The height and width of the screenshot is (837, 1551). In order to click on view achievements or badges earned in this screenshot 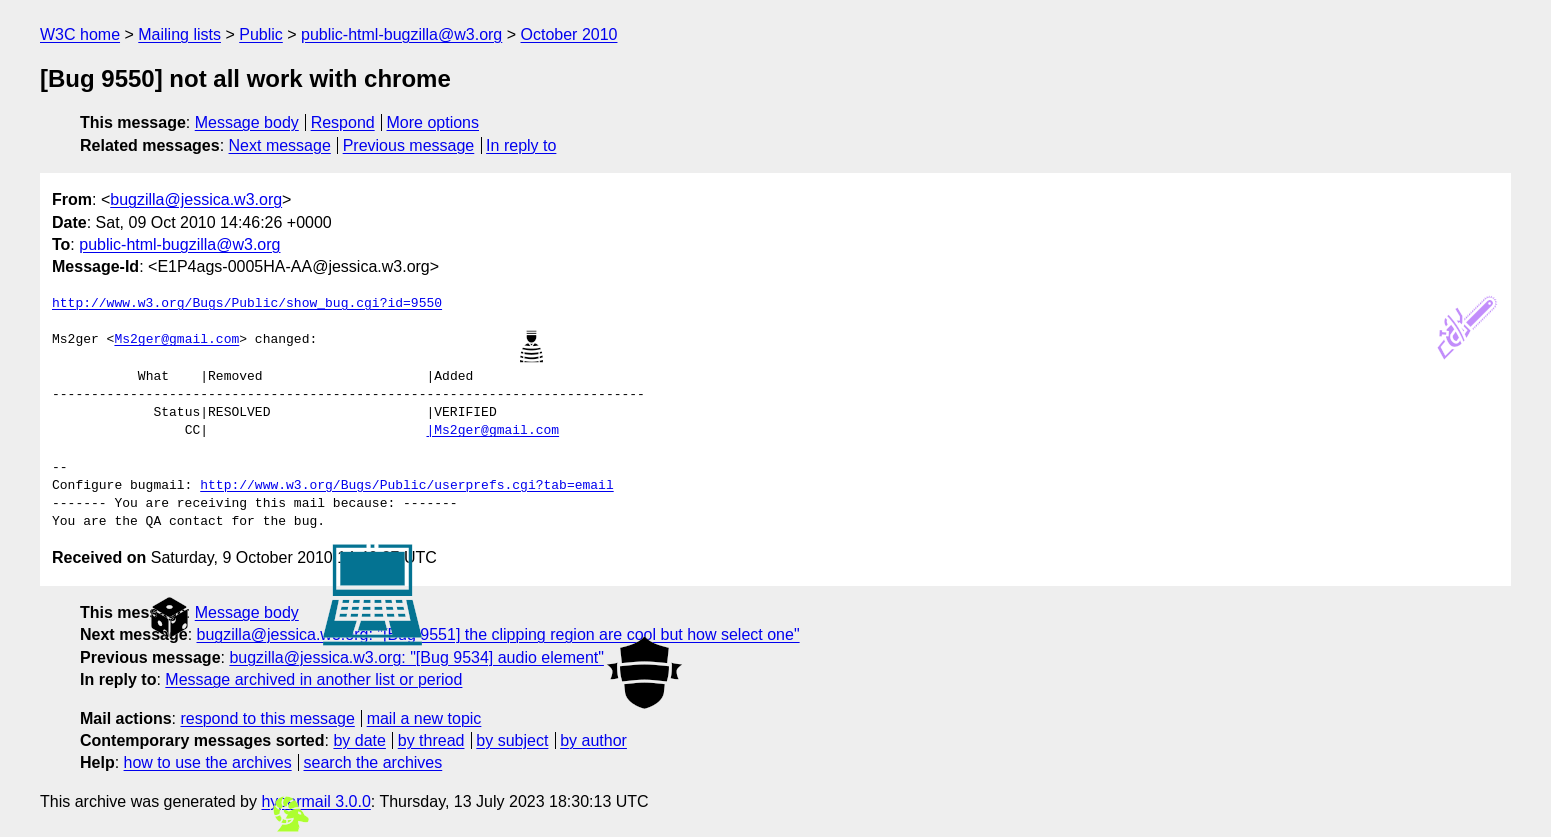, I will do `click(644, 672)`.